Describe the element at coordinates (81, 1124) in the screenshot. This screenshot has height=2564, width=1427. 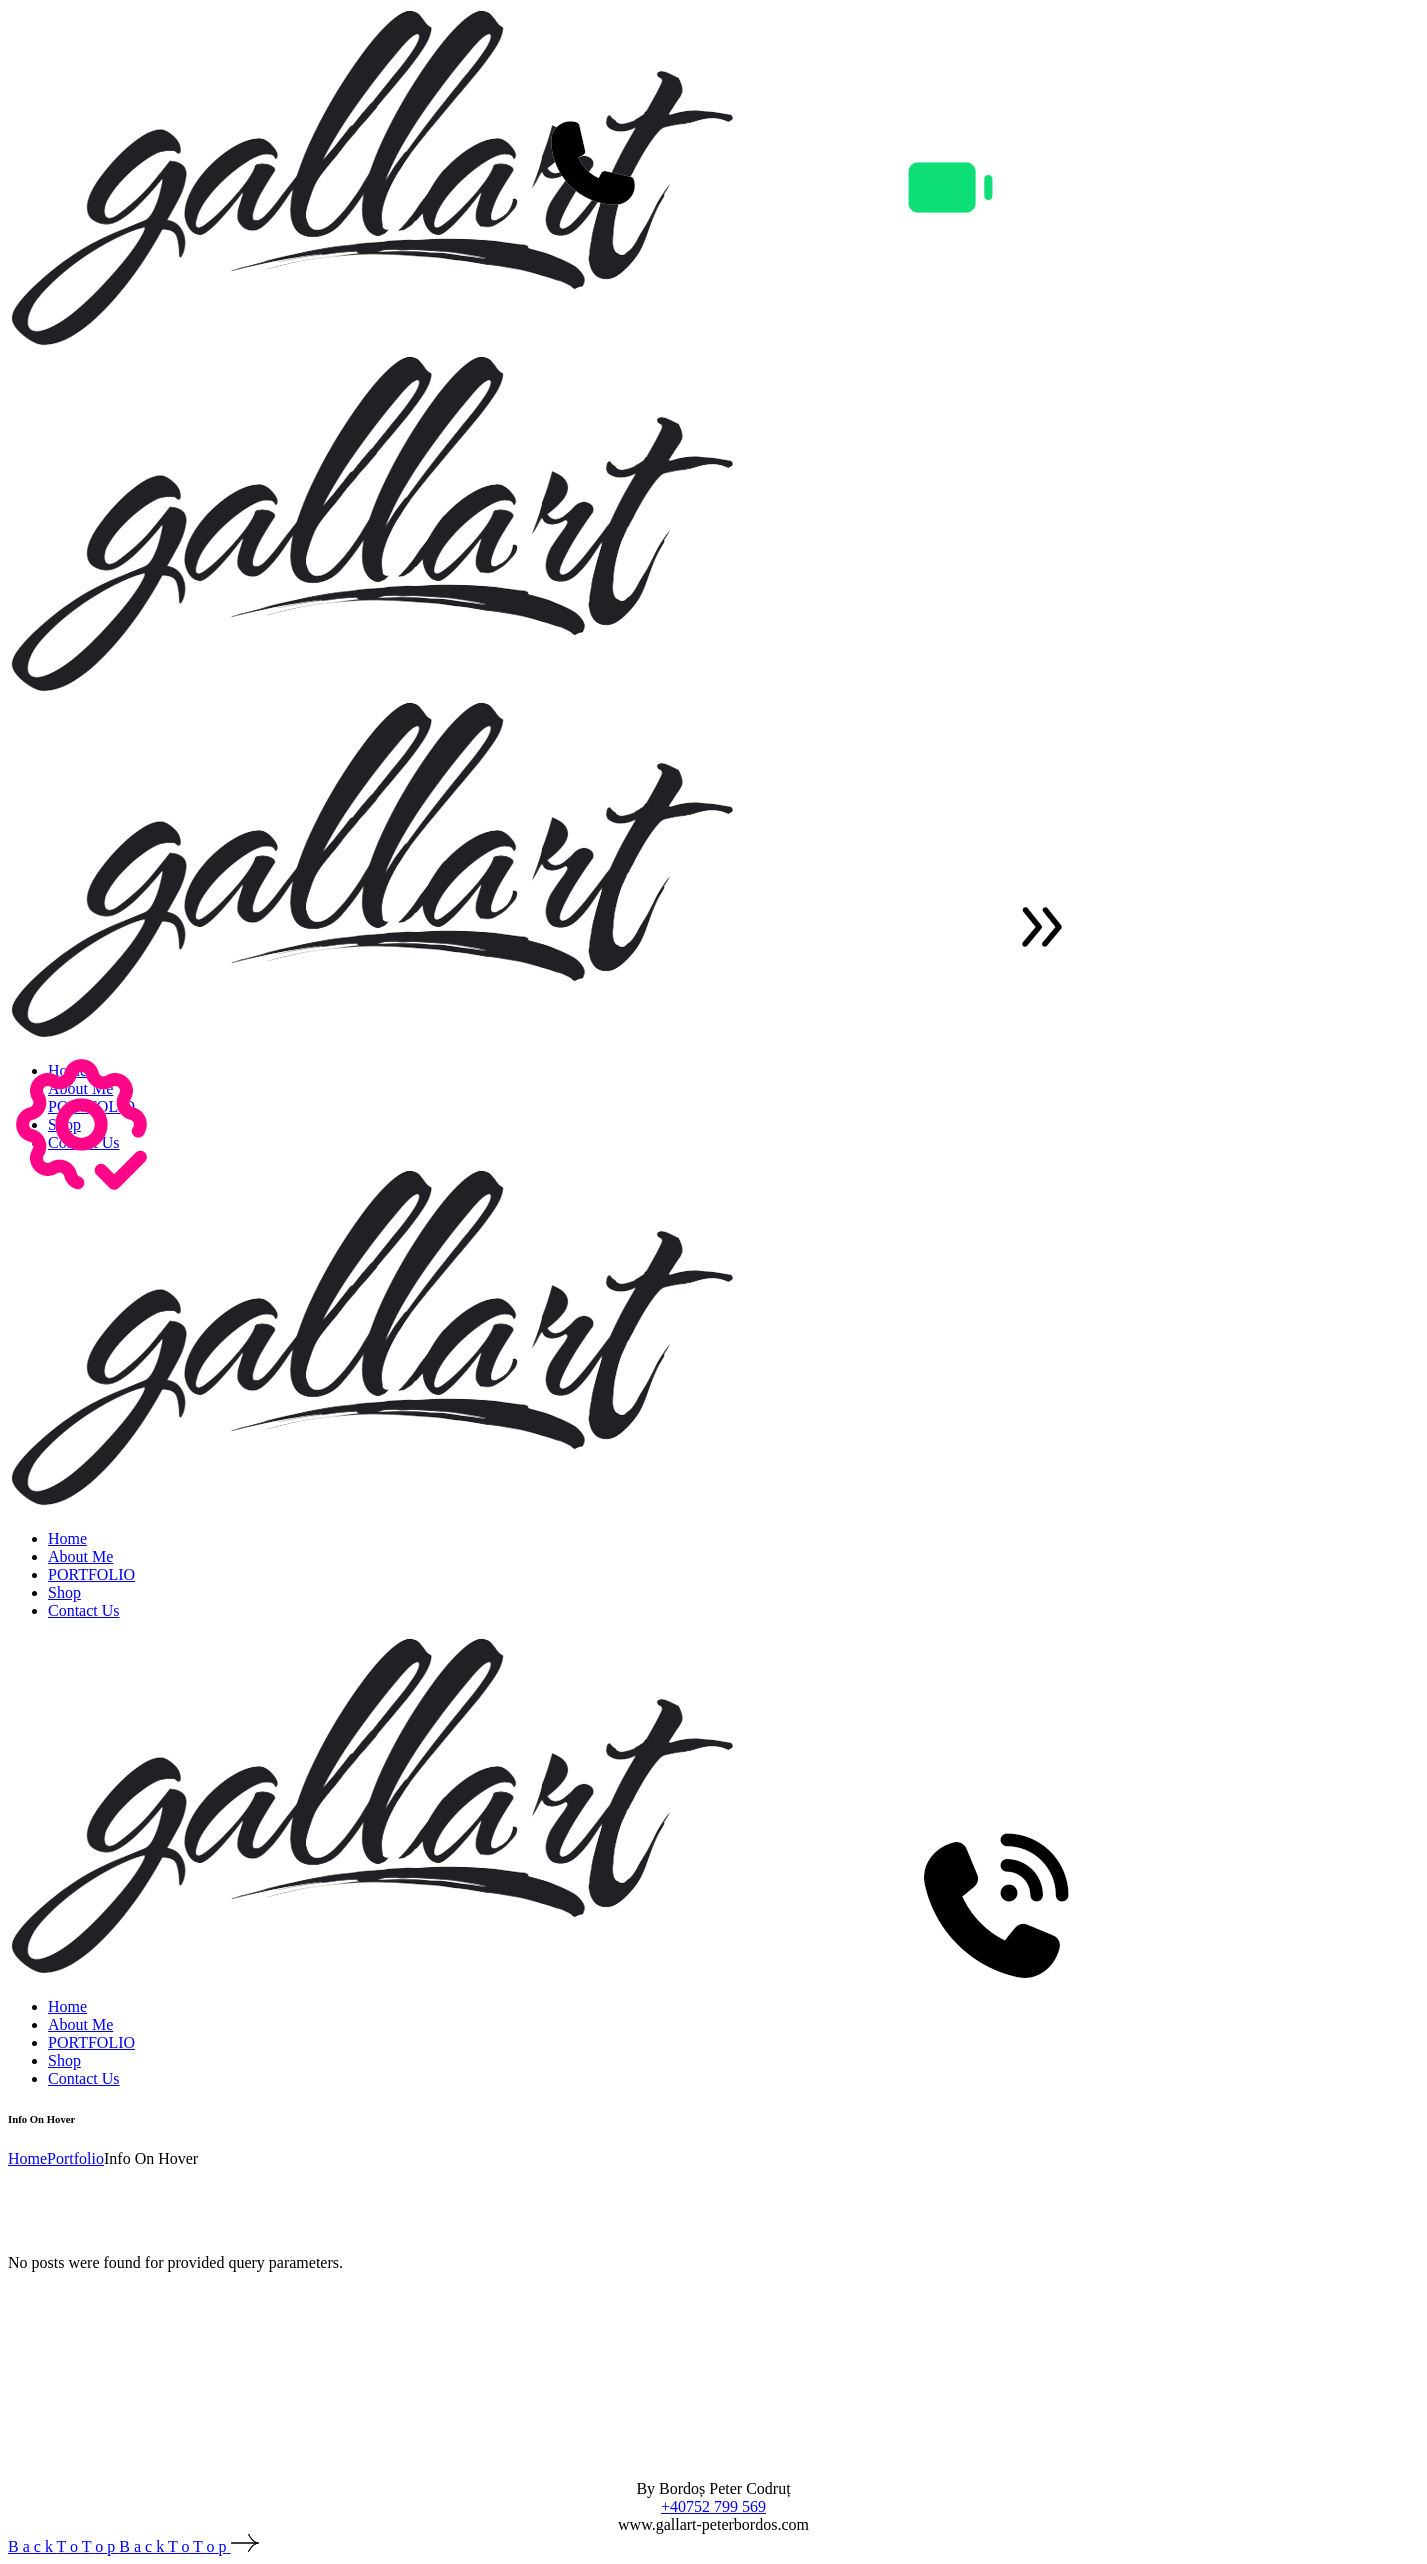
I see `settings saved successfully` at that location.